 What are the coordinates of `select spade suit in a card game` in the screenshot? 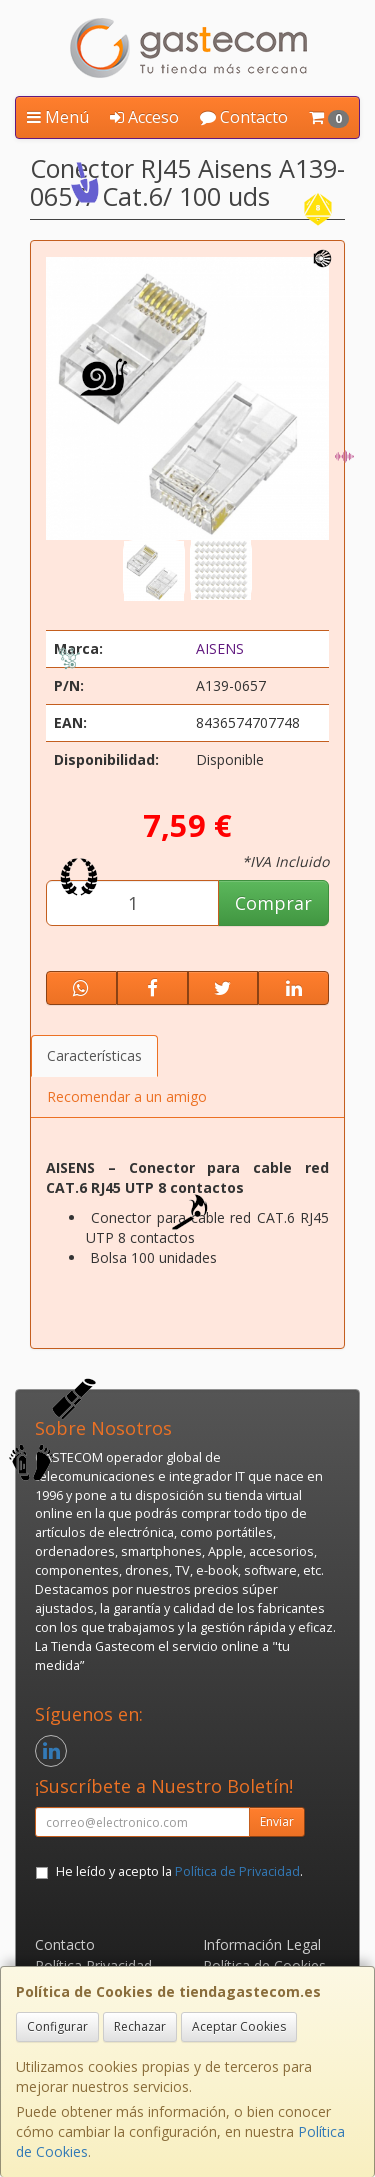 It's located at (83, 182).